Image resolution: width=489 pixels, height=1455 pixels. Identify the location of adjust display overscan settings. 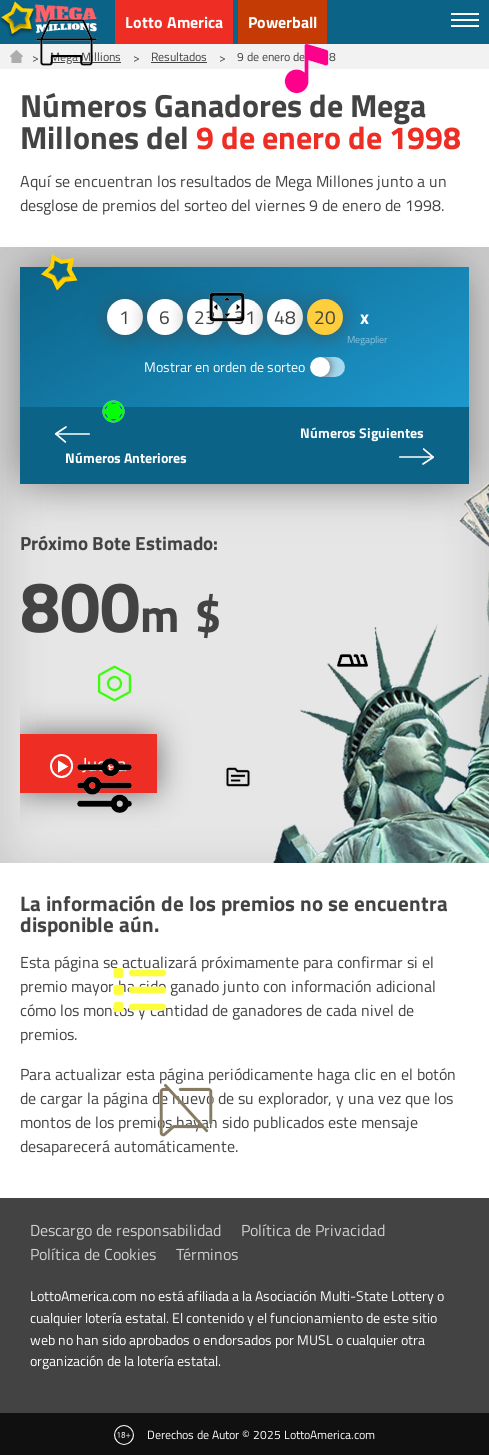
(227, 307).